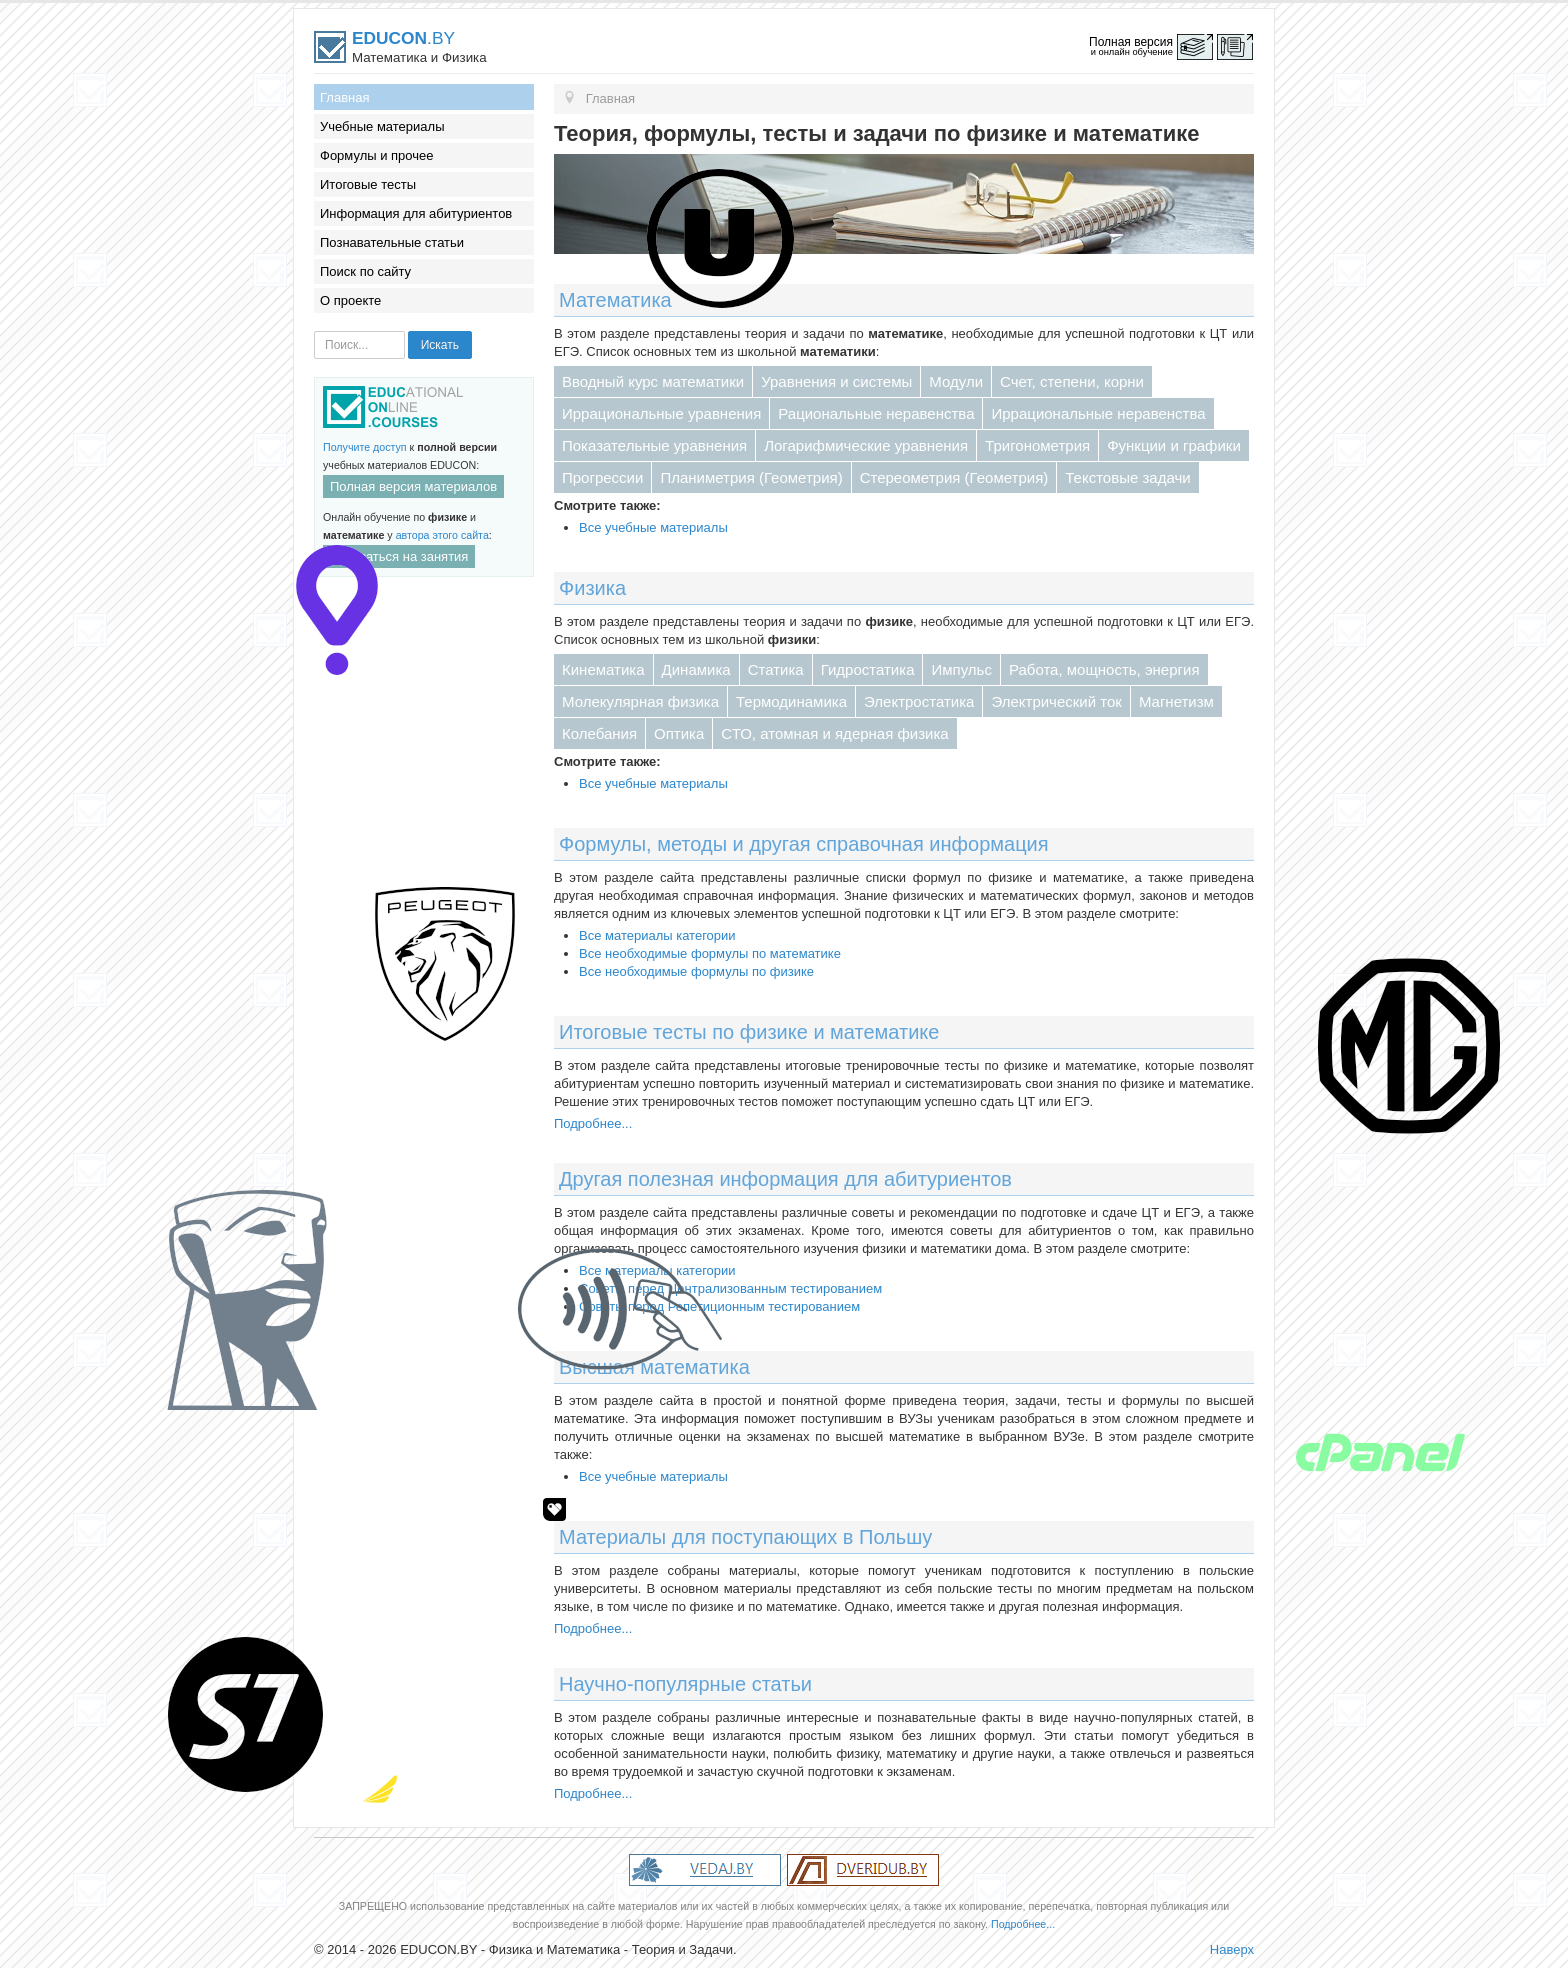 Image resolution: width=1568 pixels, height=1968 pixels. I want to click on open the glovo delivery app, so click(337, 610).